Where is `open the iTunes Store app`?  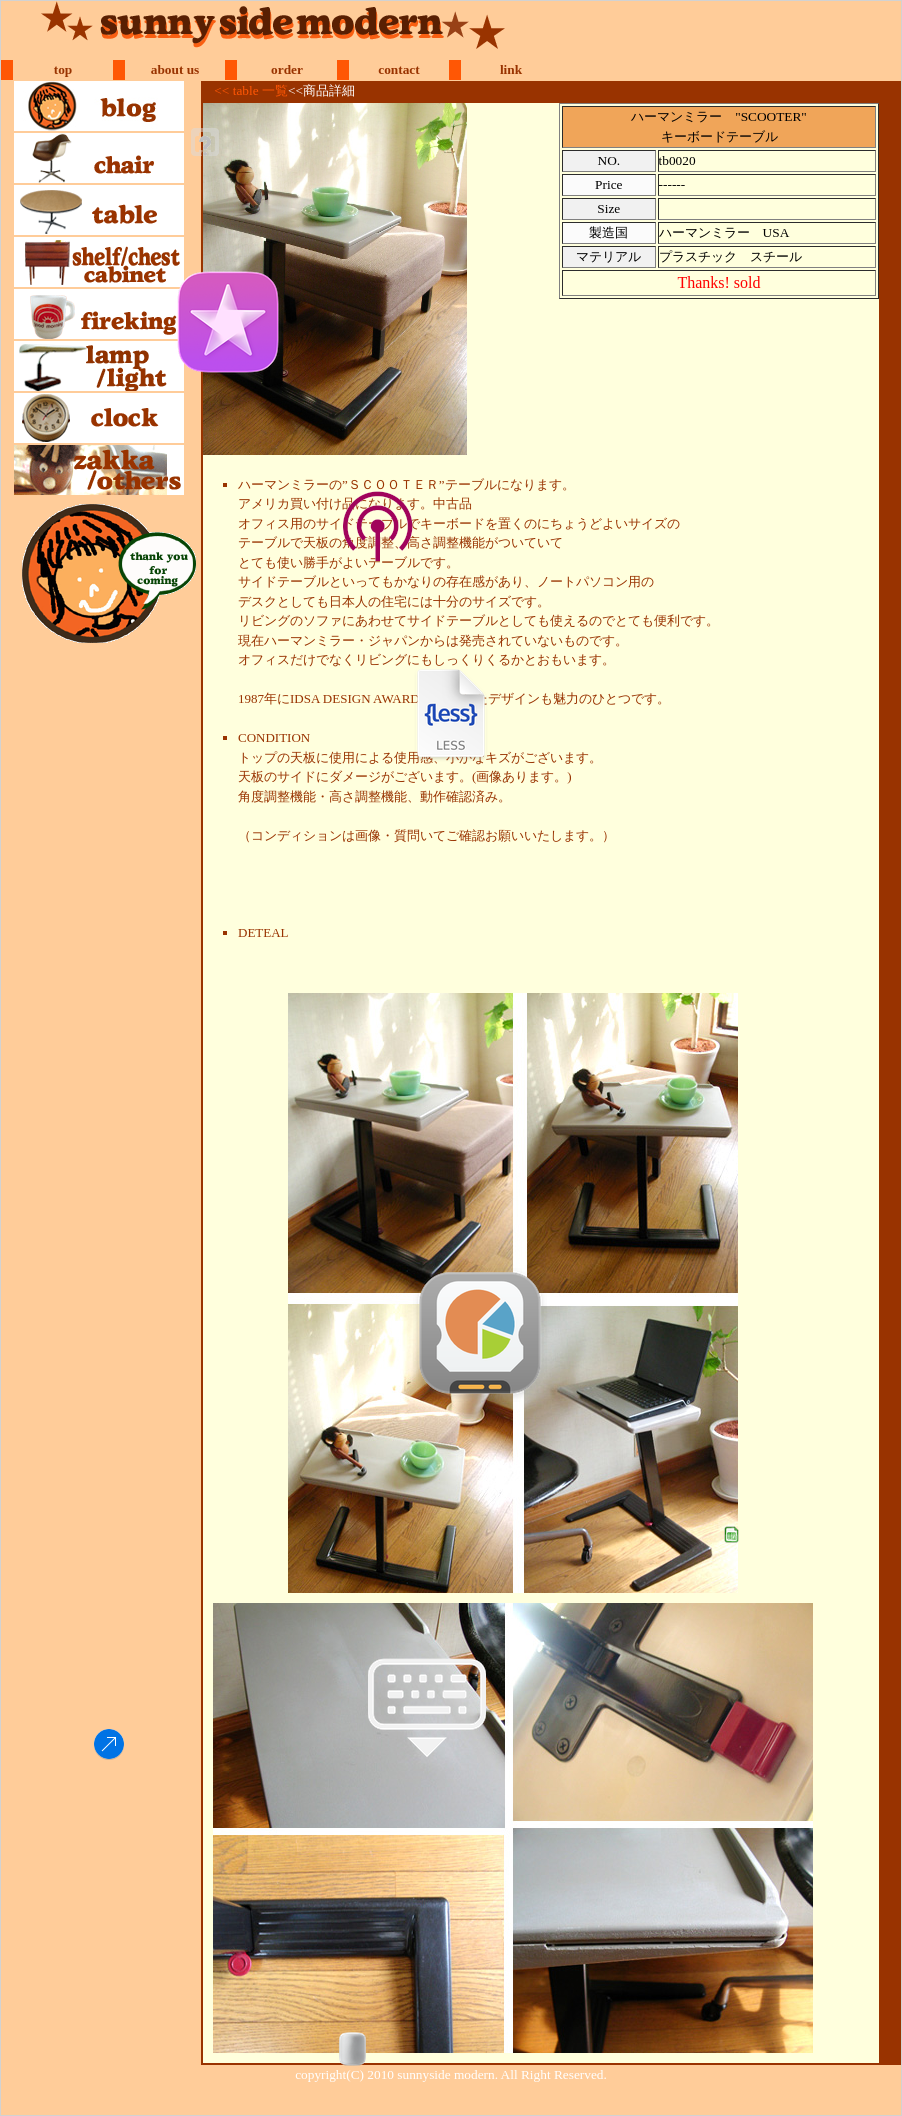
open the iTunes Store app is located at coordinates (228, 322).